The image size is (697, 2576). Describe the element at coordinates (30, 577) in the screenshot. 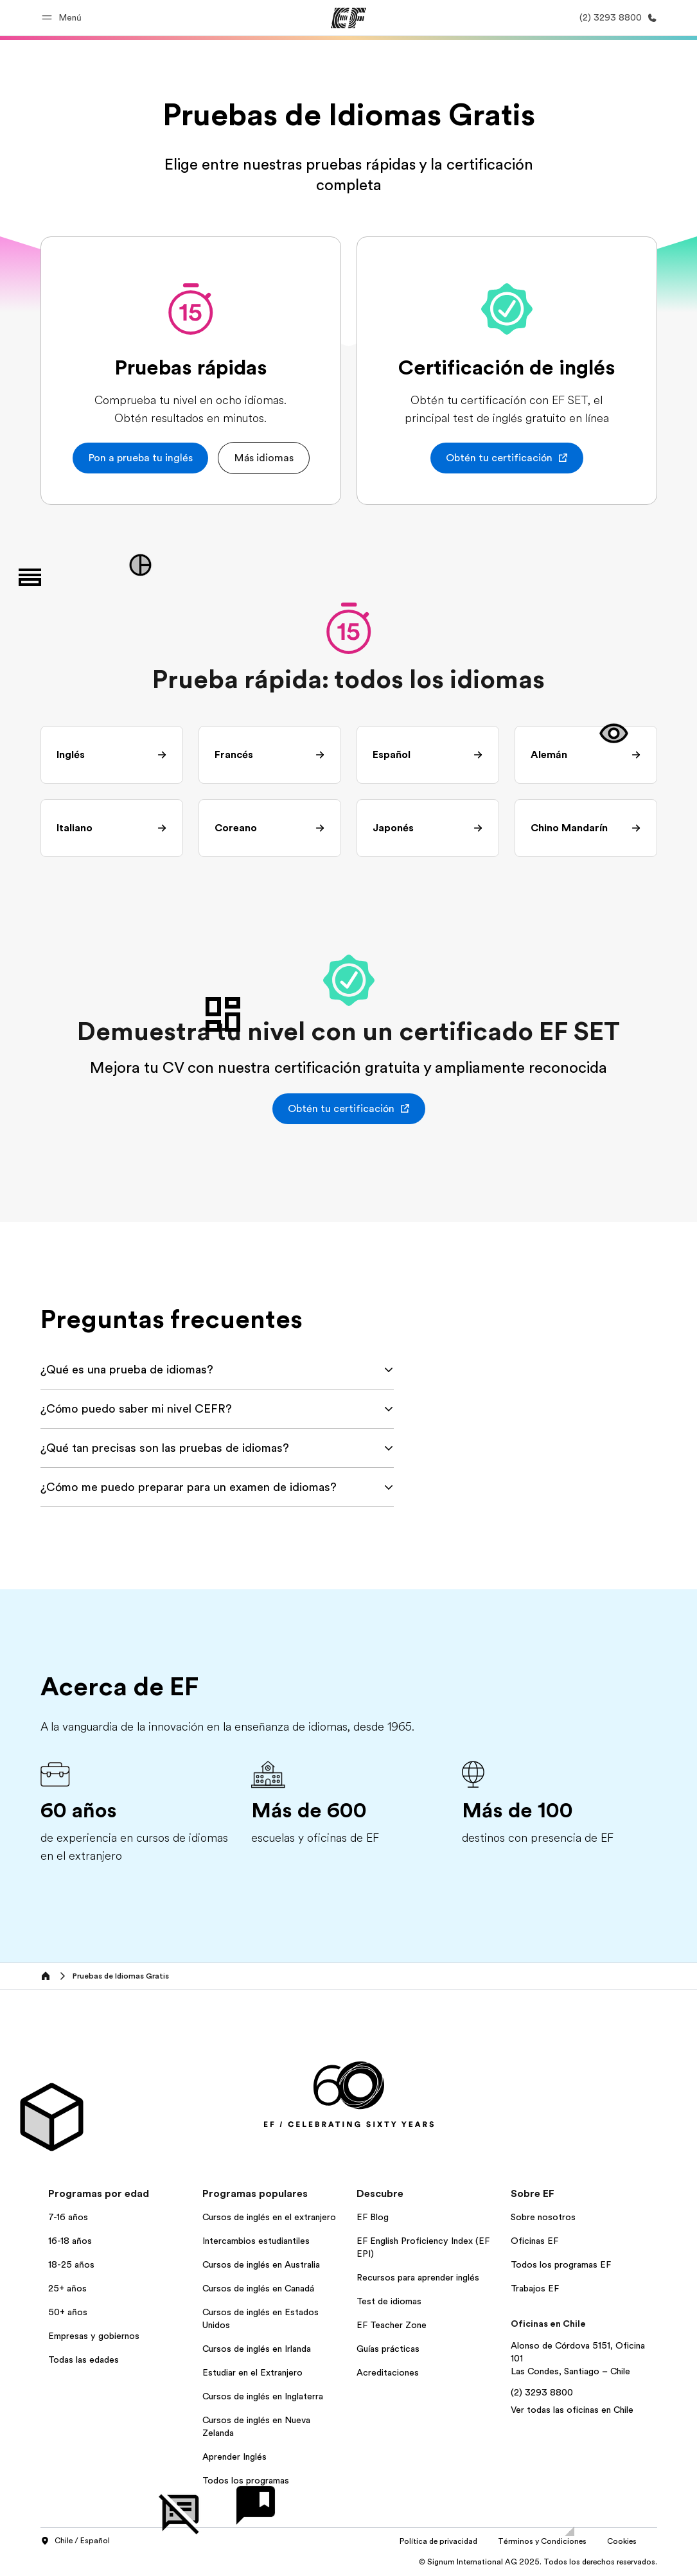

I see `split view horizontally` at that location.